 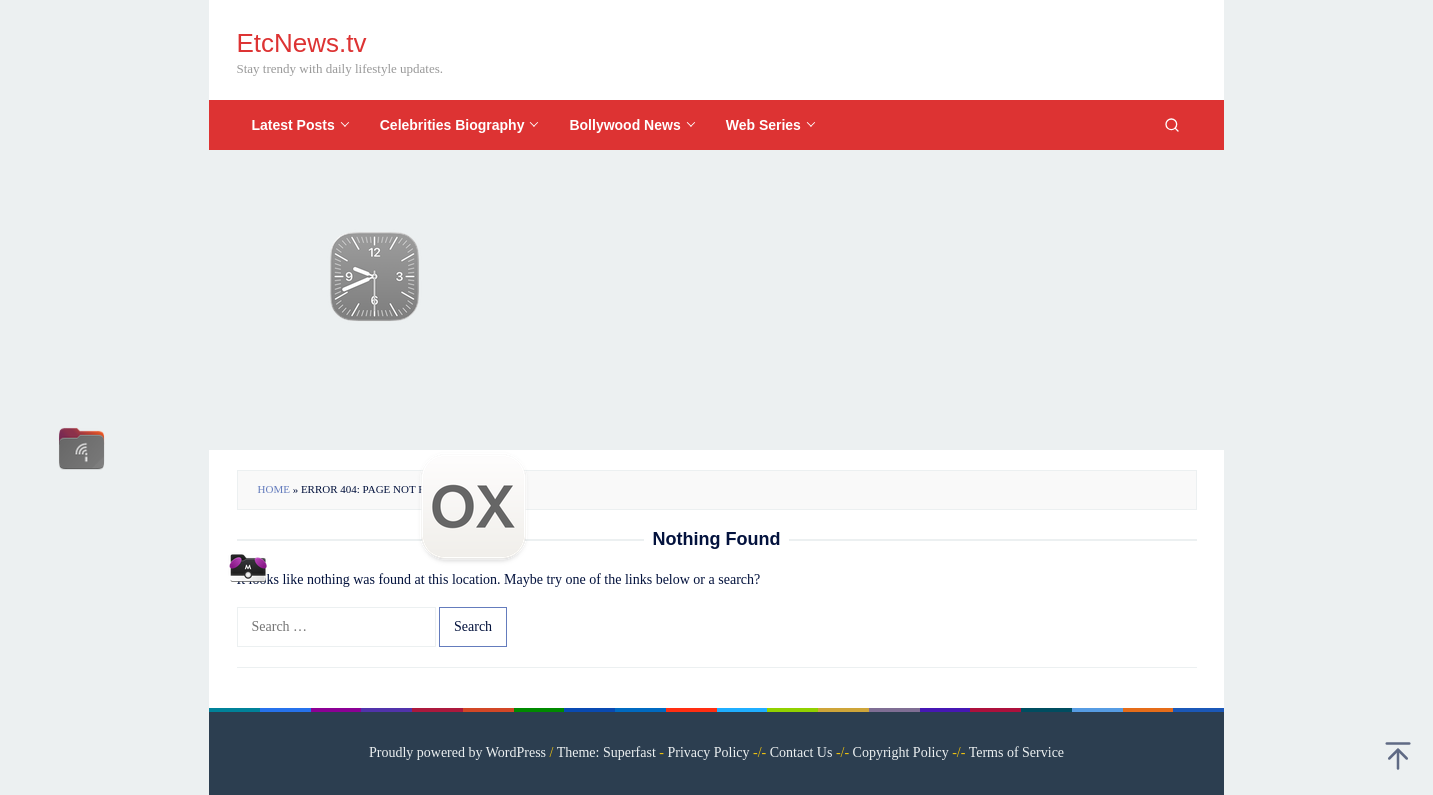 What do you see at coordinates (81, 448) in the screenshot?
I see `open insync cloud sync folder` at bounding box center [81, 448].